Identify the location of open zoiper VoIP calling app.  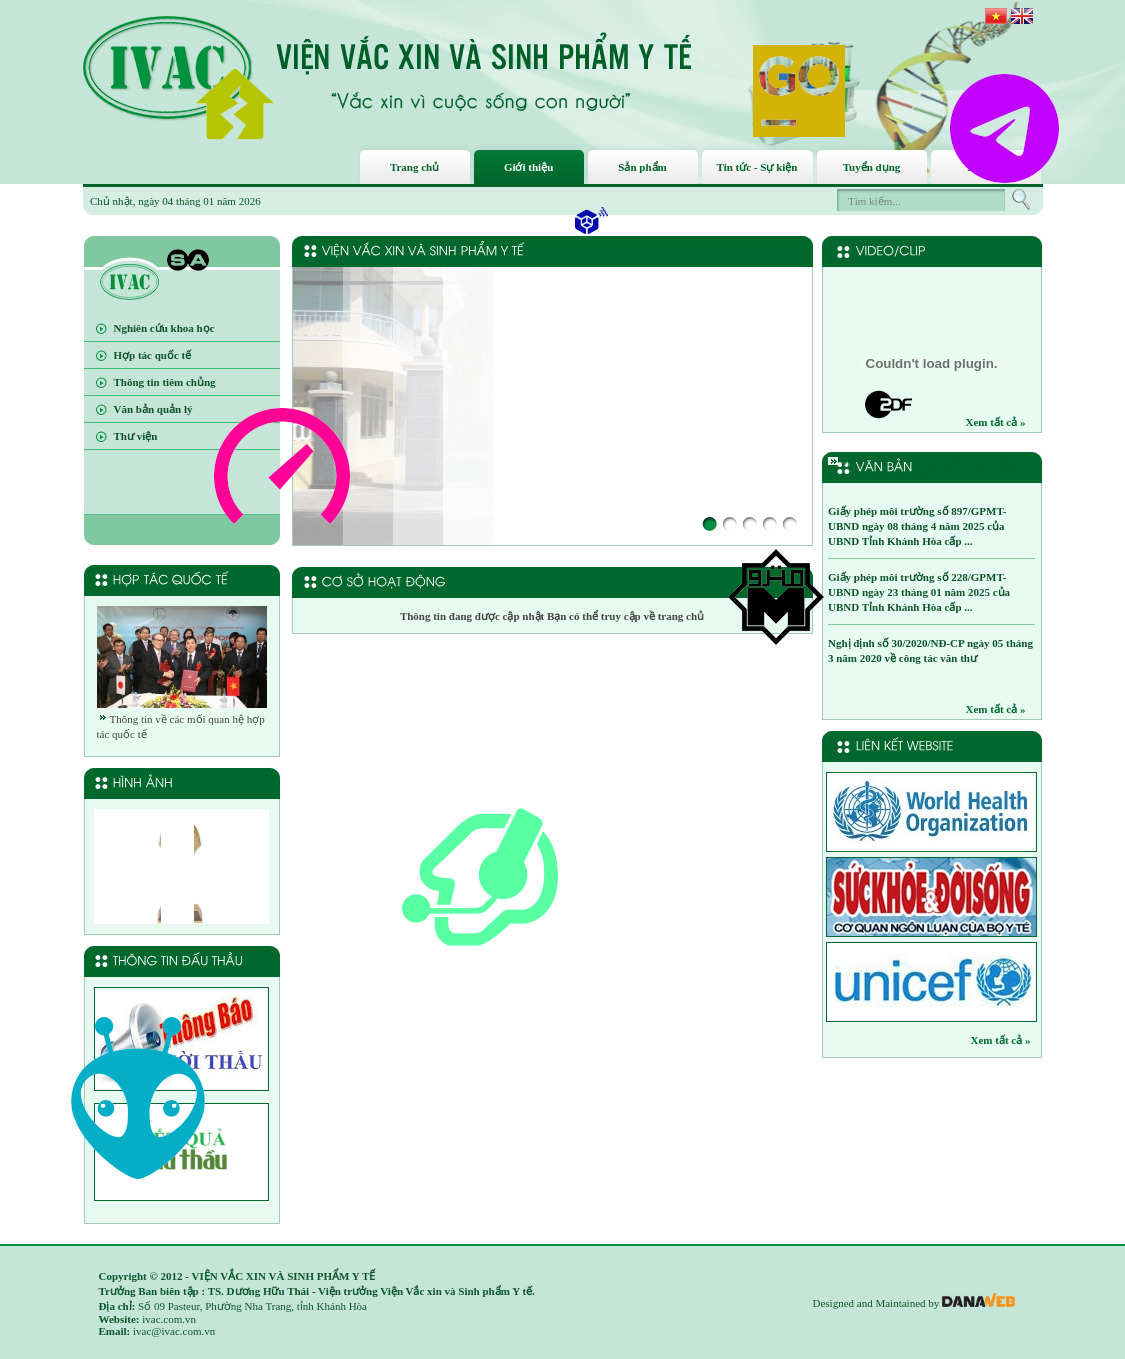
(480, 877).